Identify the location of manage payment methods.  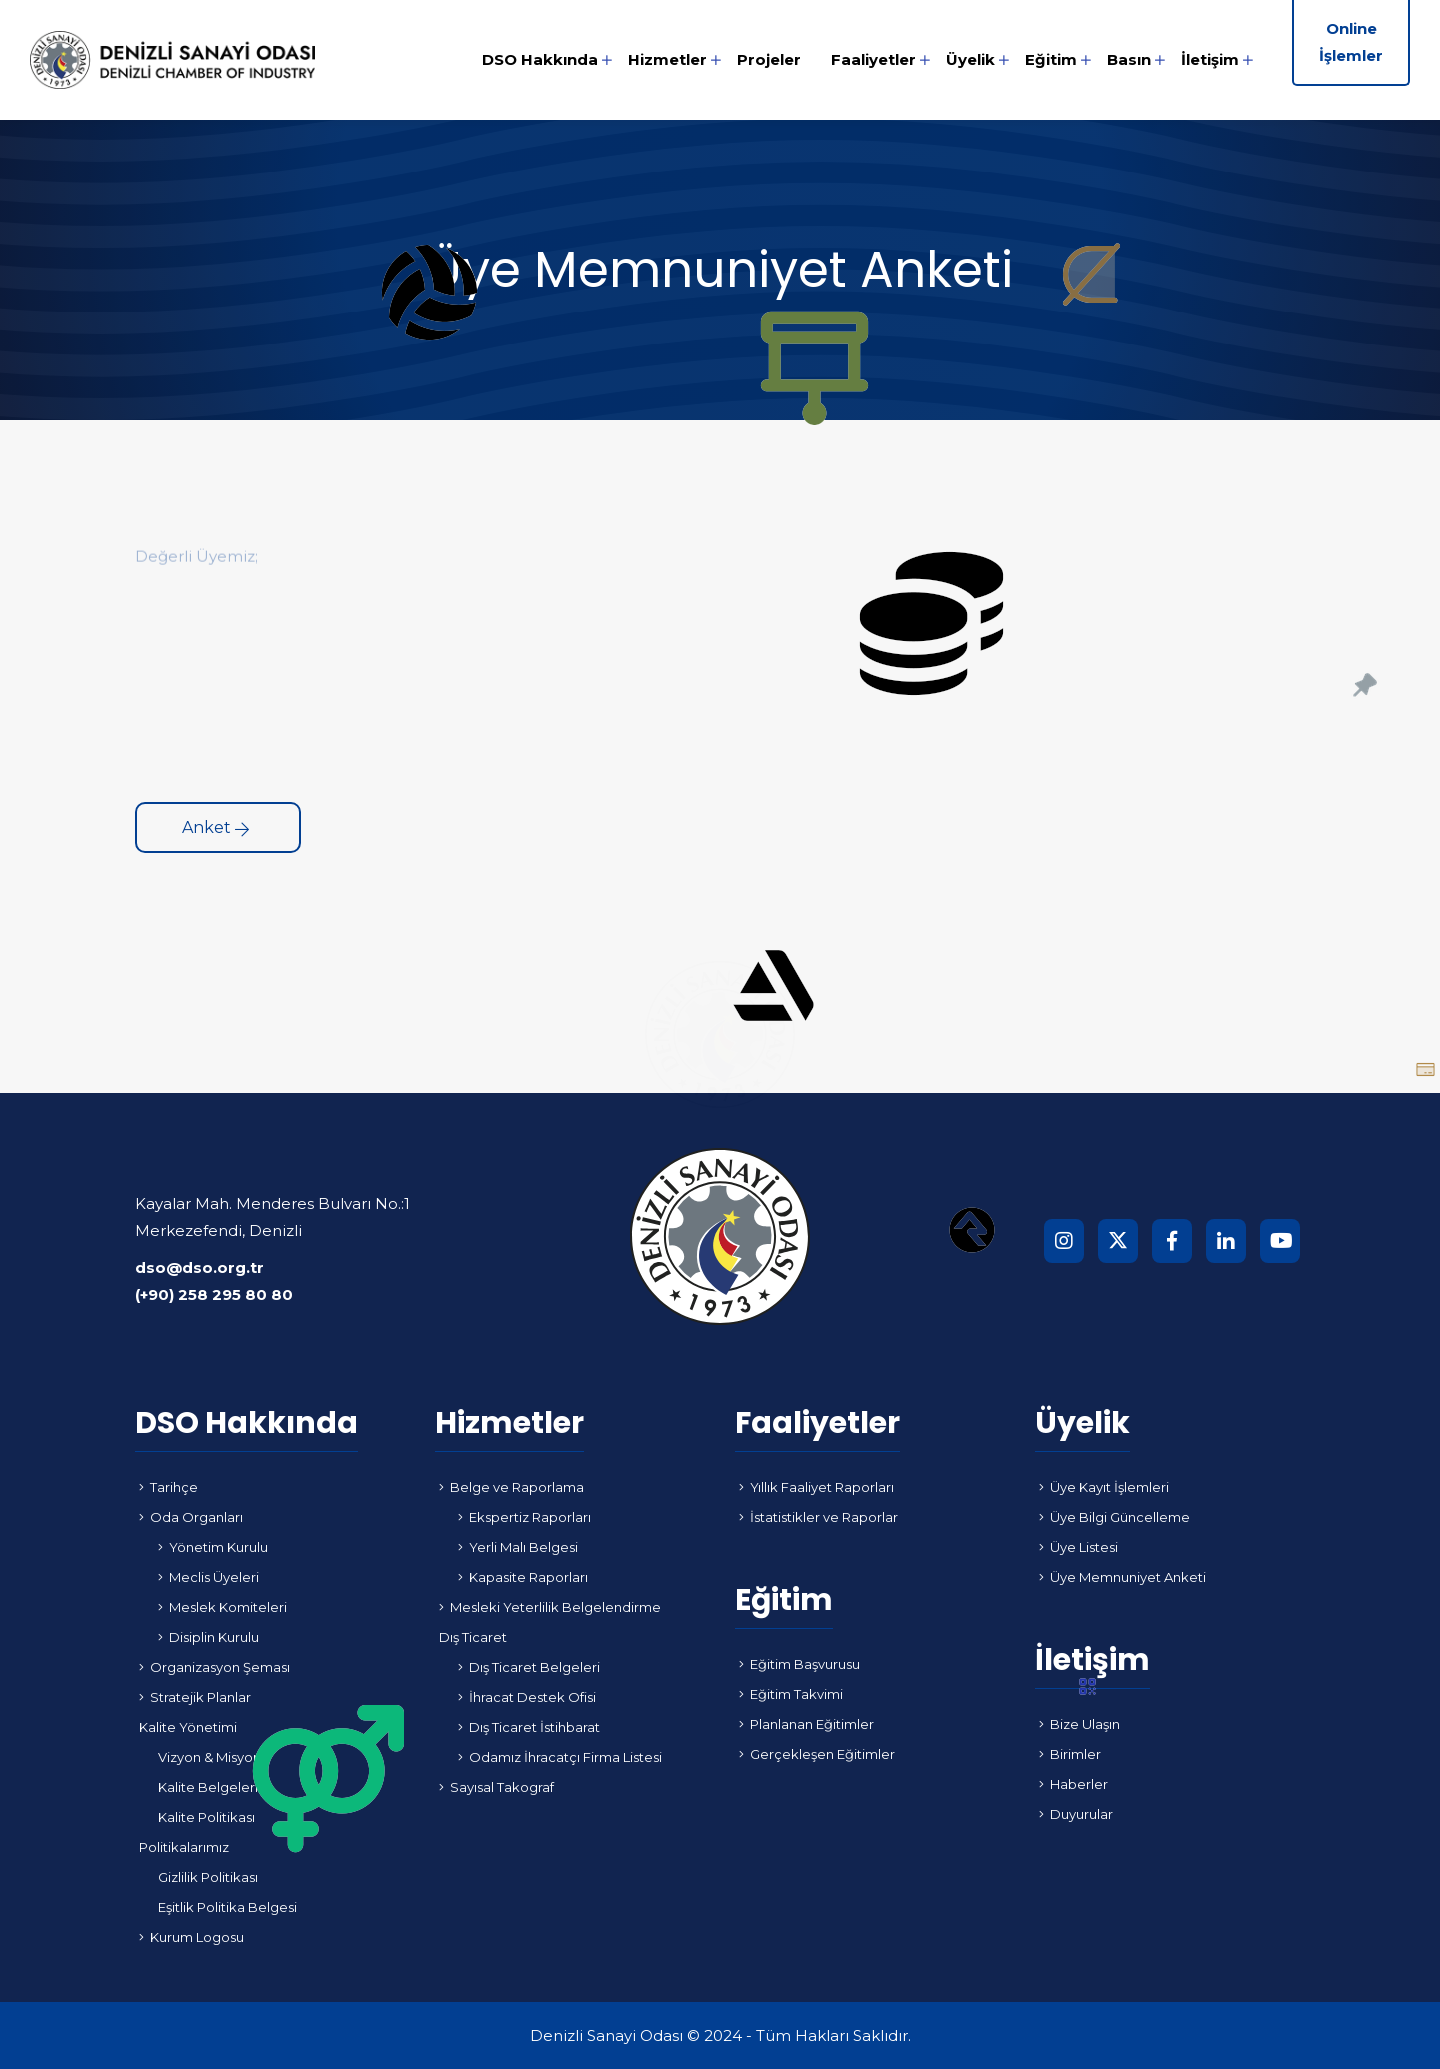
(1425, 1069).